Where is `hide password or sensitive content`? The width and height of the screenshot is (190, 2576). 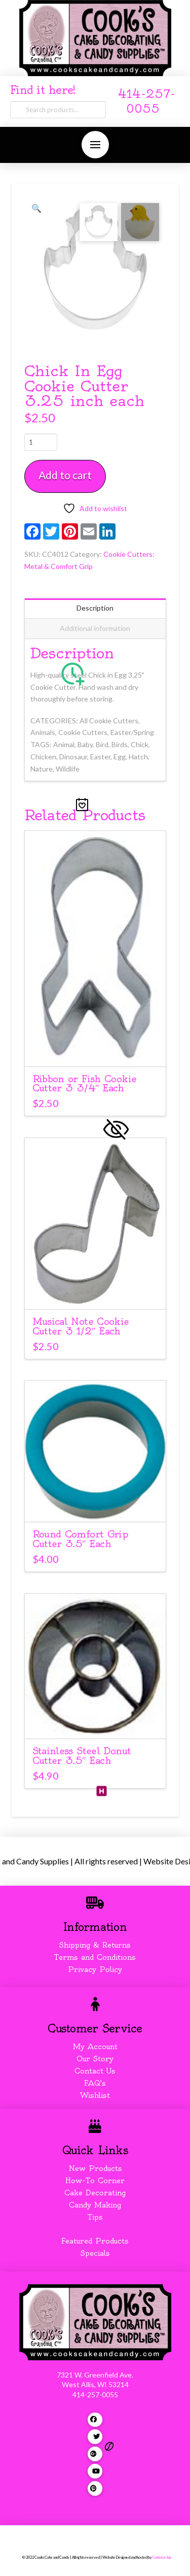
hide password or sensitive content is located at coordinates (116, 1129).